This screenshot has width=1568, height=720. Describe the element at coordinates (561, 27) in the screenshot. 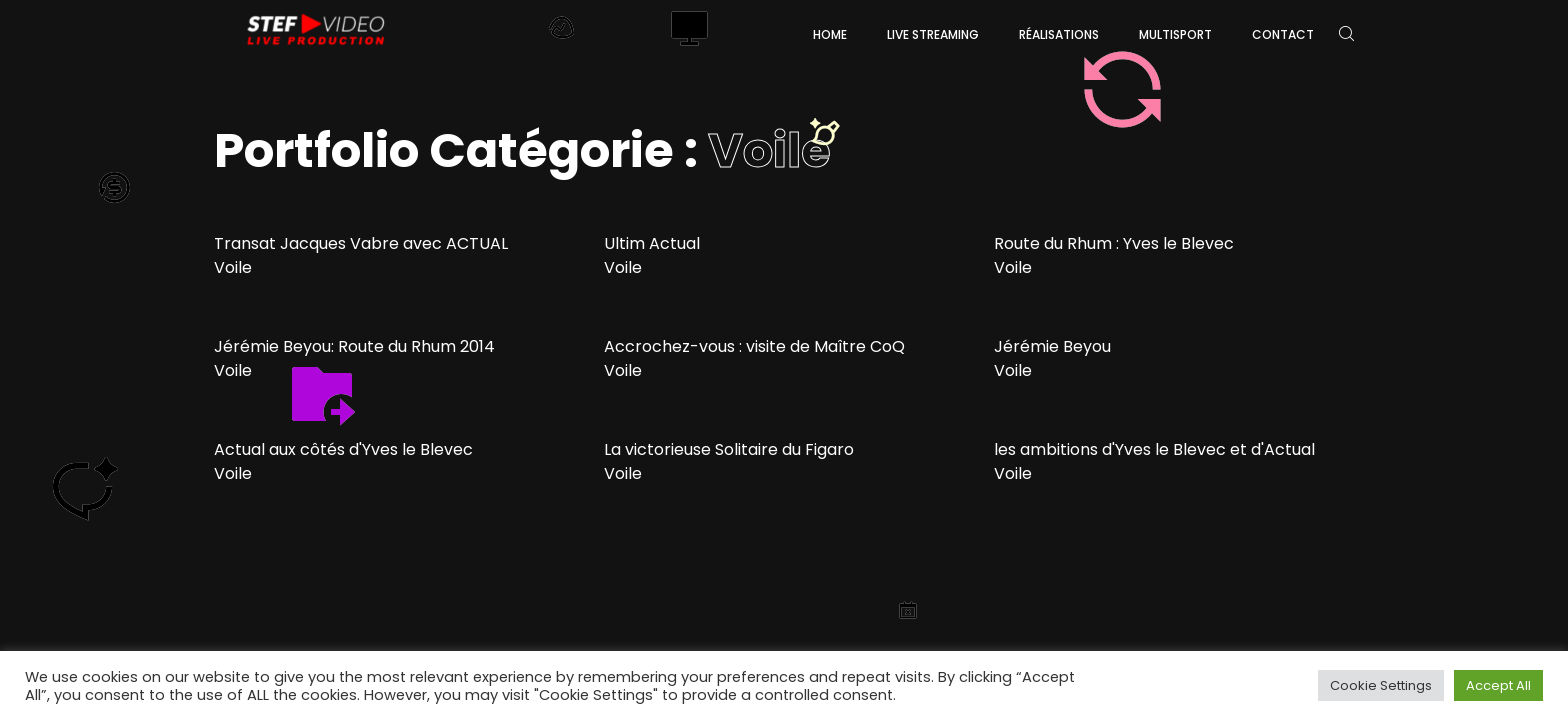

I see `open Basecamp app` at that location.